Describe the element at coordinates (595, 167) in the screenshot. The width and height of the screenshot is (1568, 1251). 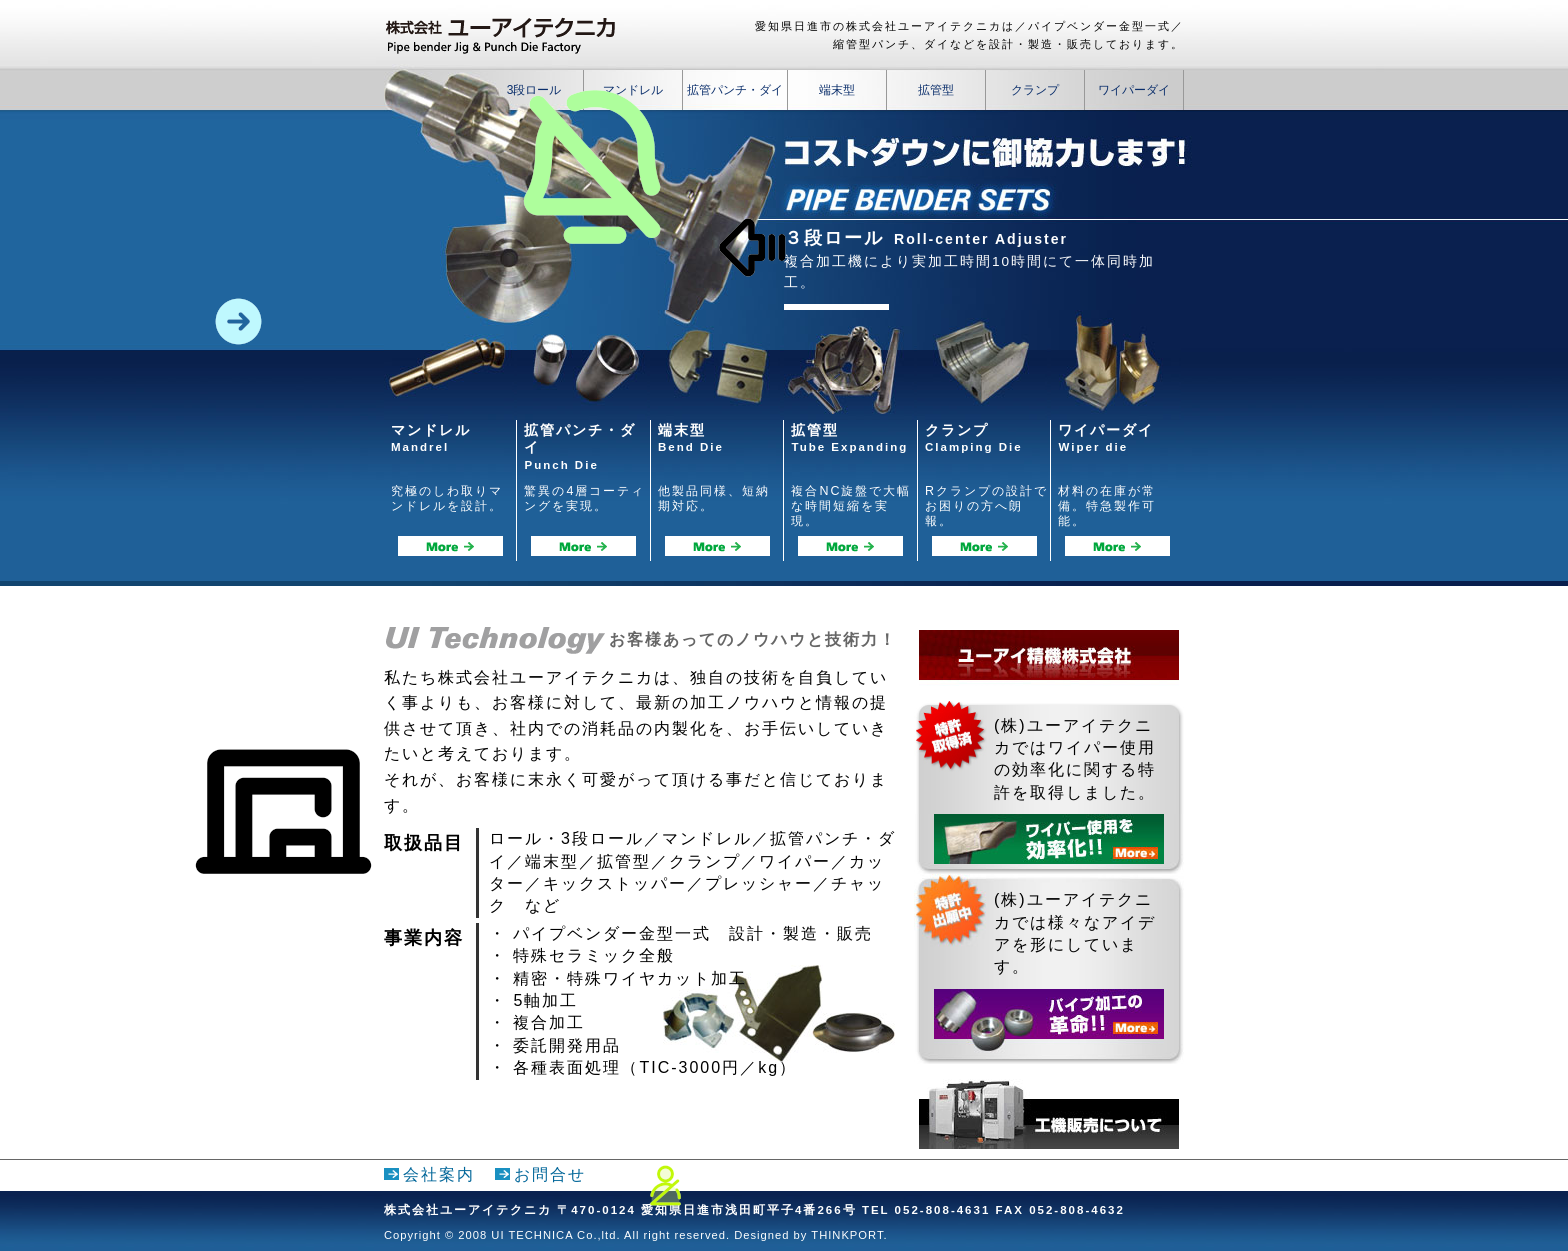
I see `mute notifications` at that location.